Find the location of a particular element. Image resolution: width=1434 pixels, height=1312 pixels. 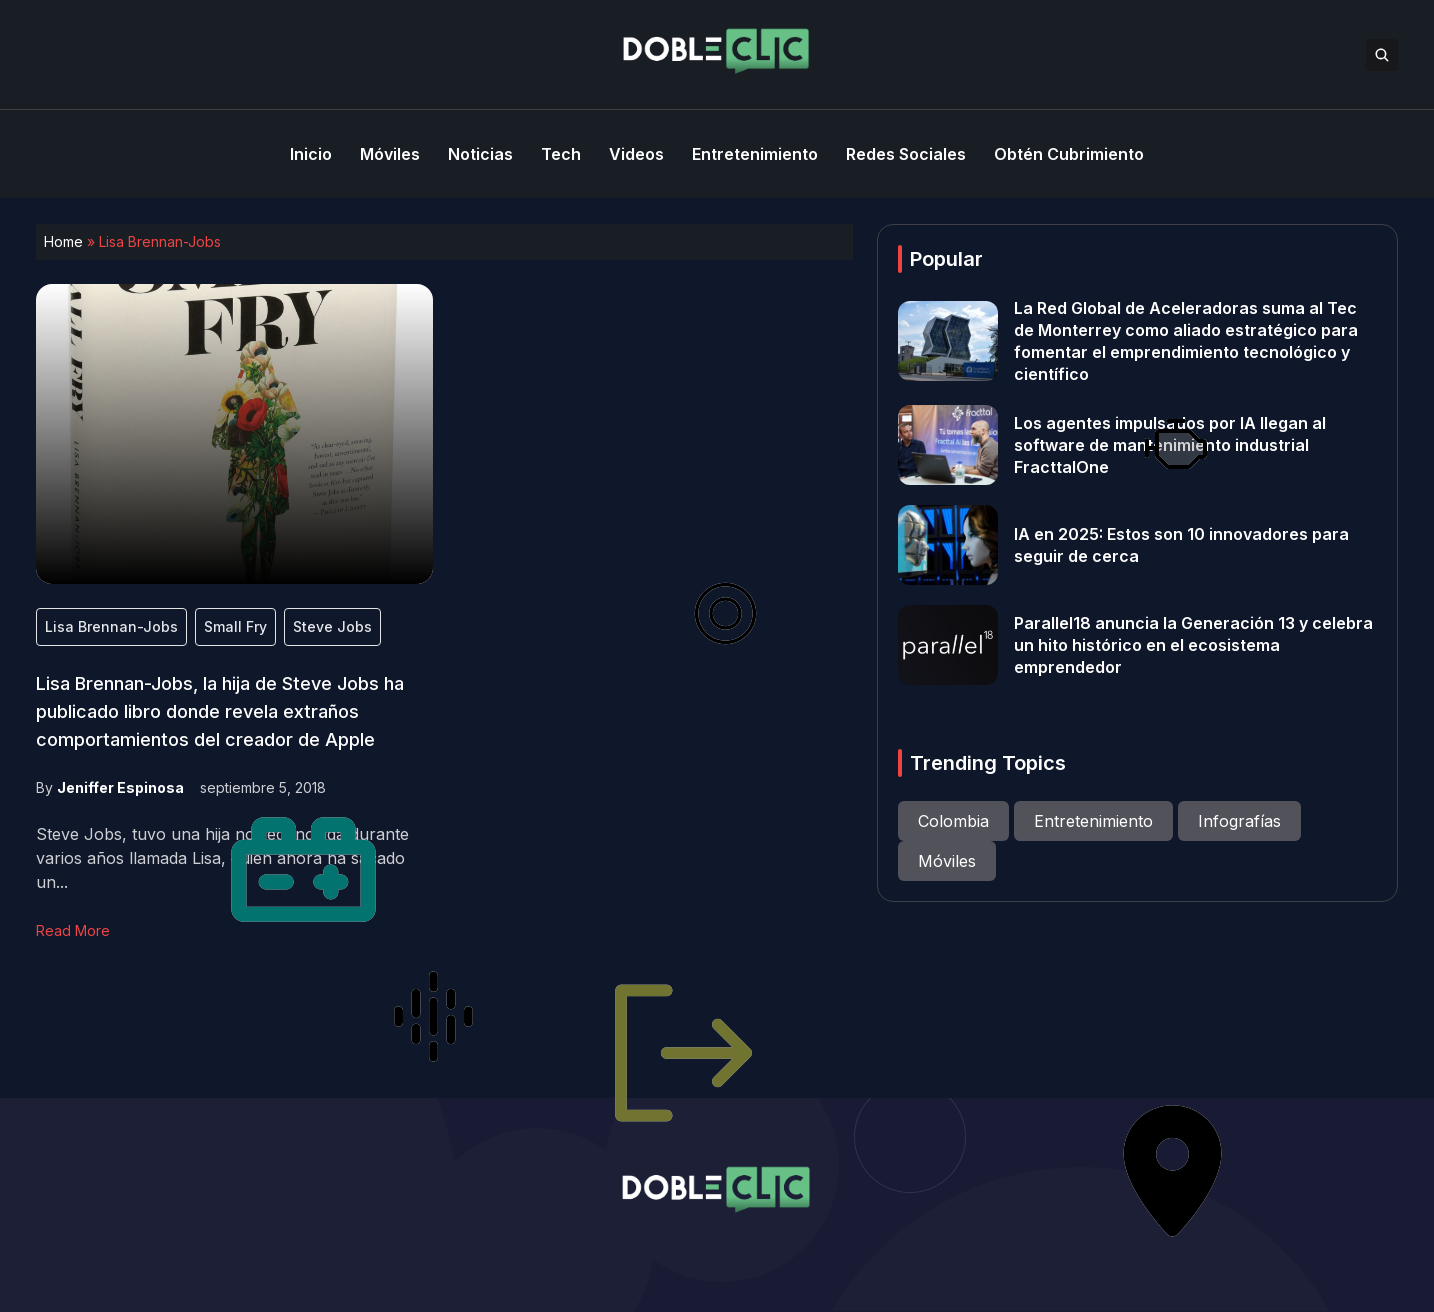

view engine or vehicle diagnostics is located at coordinates (1175, 445).